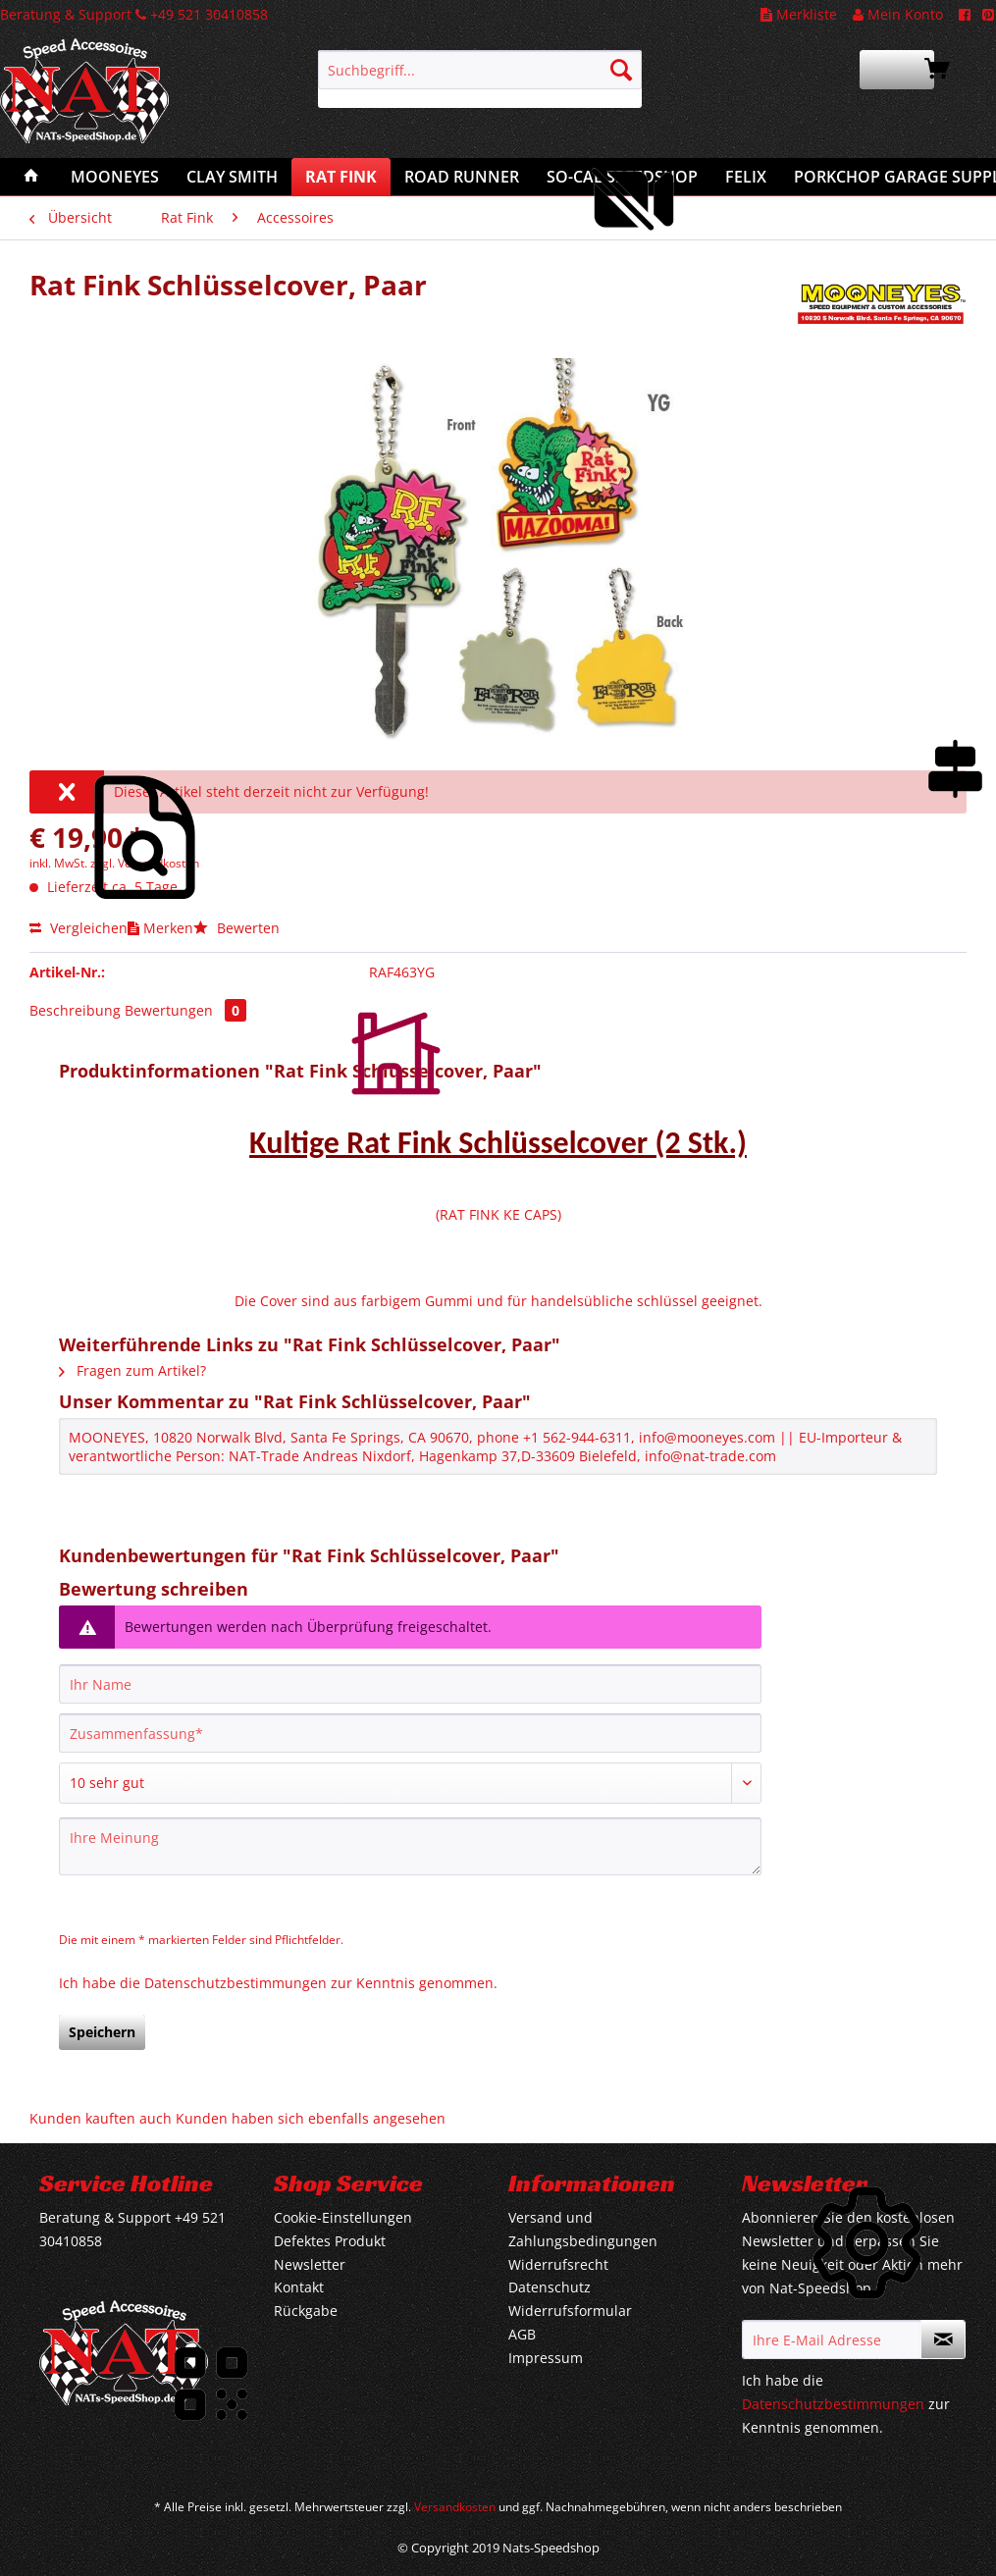  Describe the element at coordinates (866, 2242) in the screenshot. I see `access settings or preferences` at that location.